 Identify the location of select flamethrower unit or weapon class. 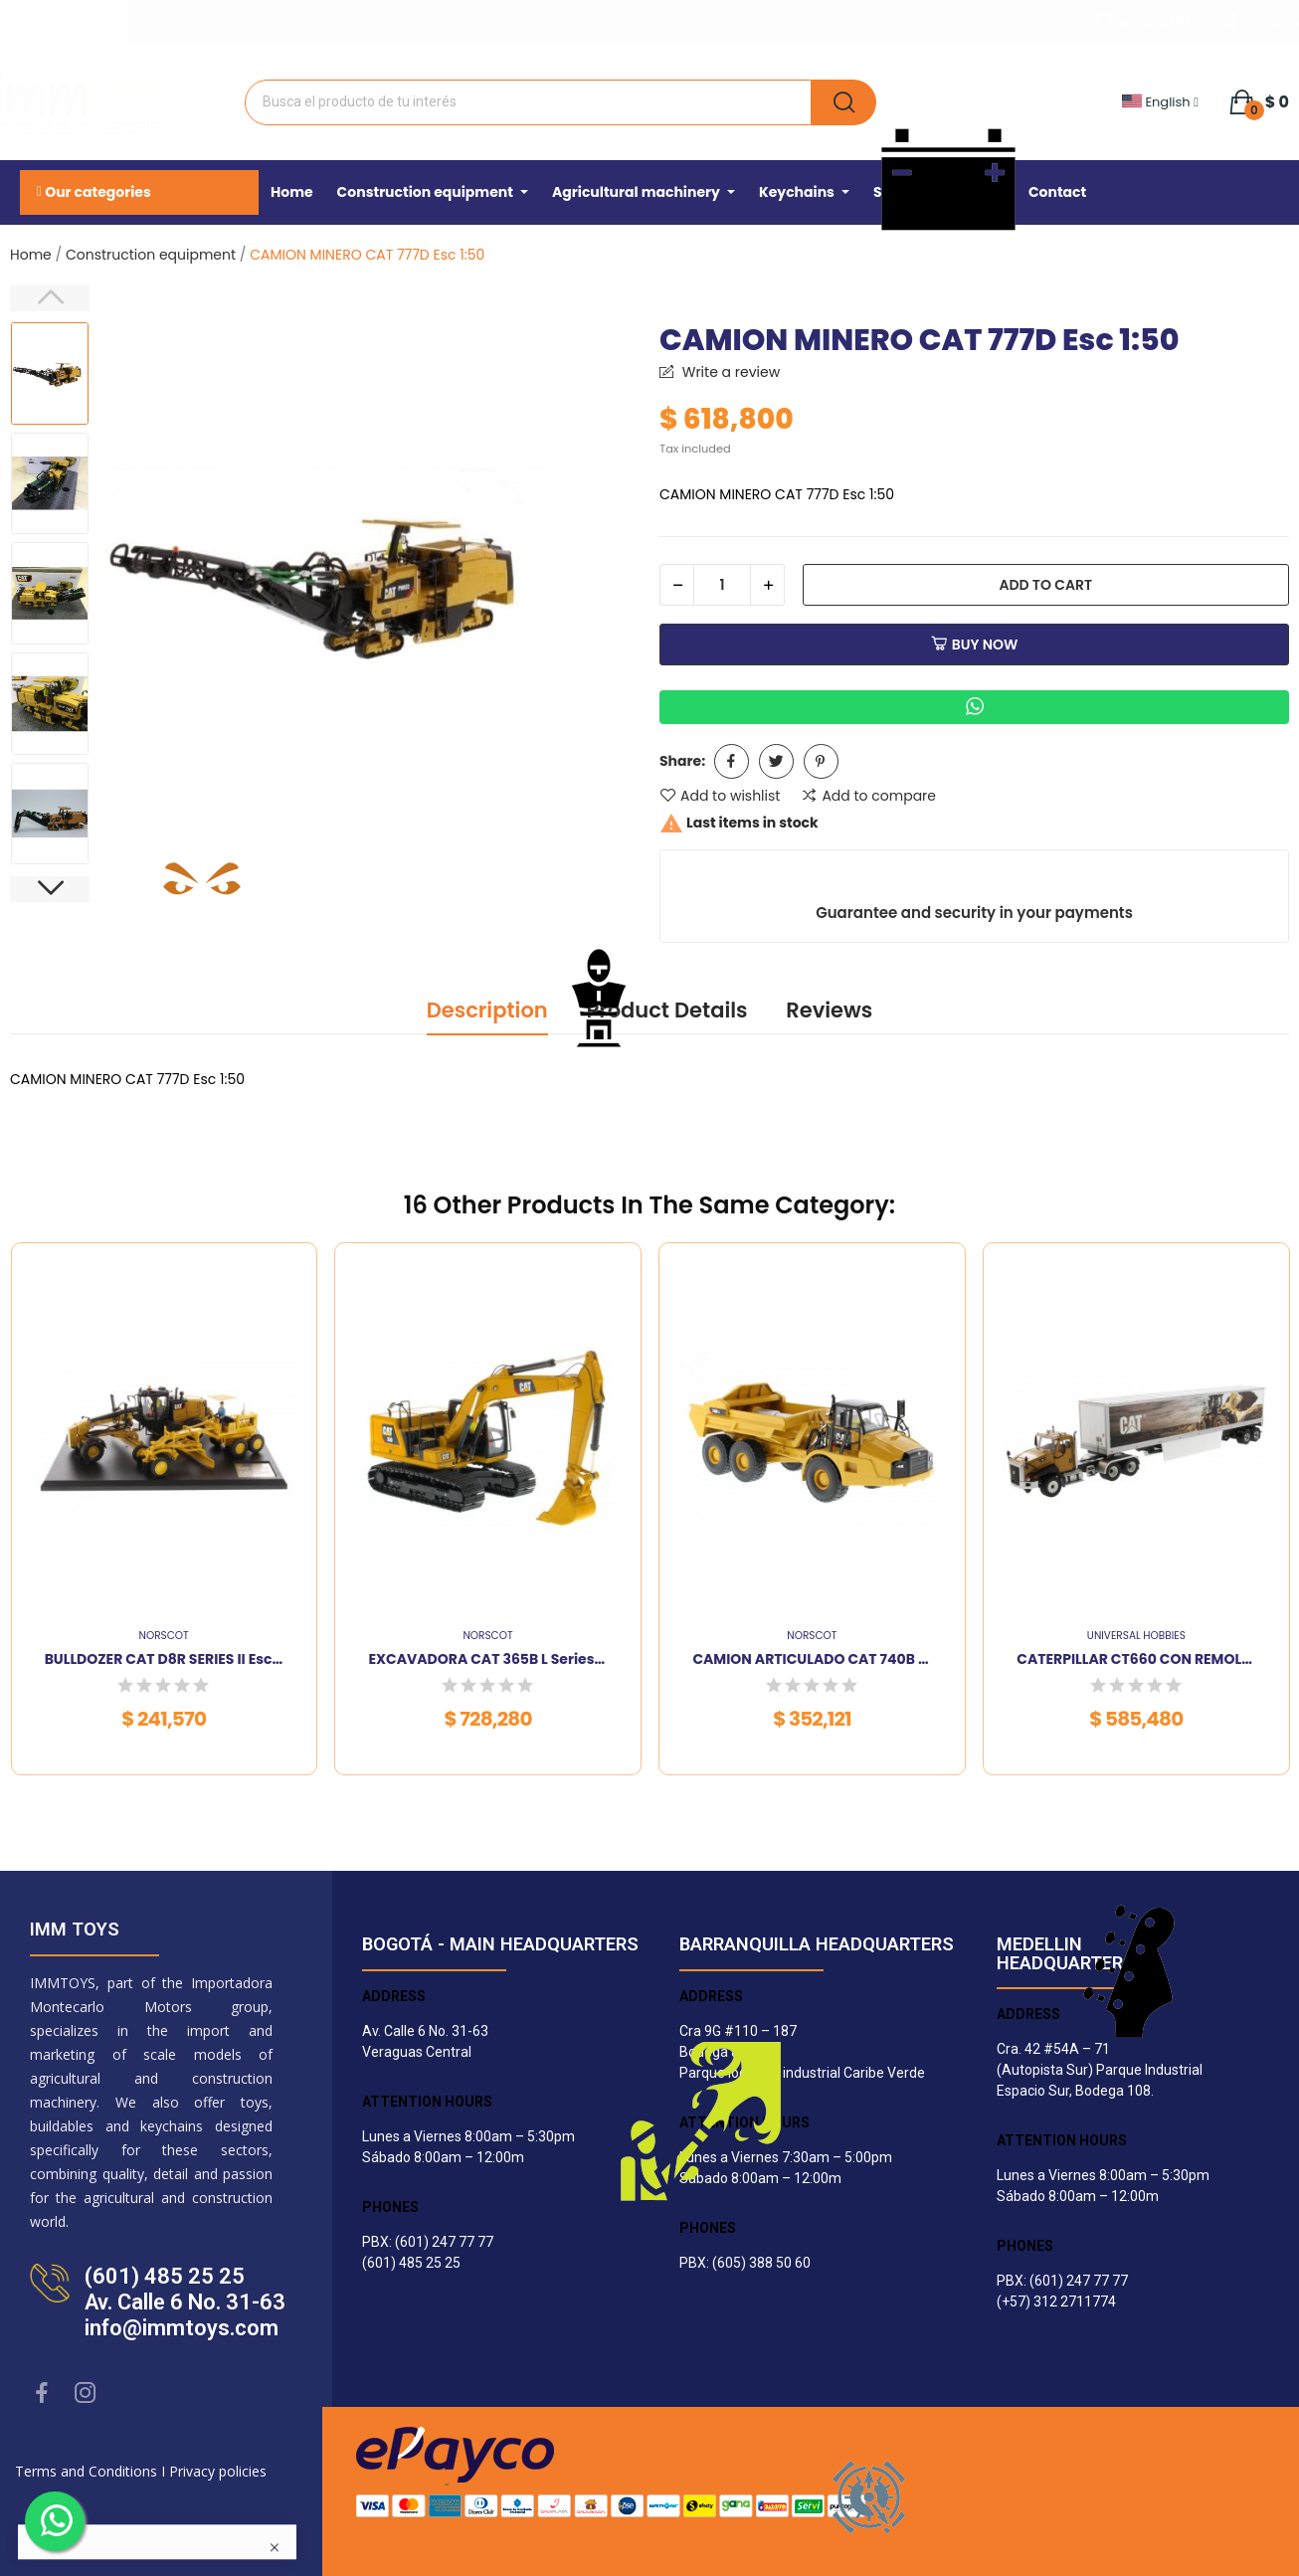
(701, 2121).